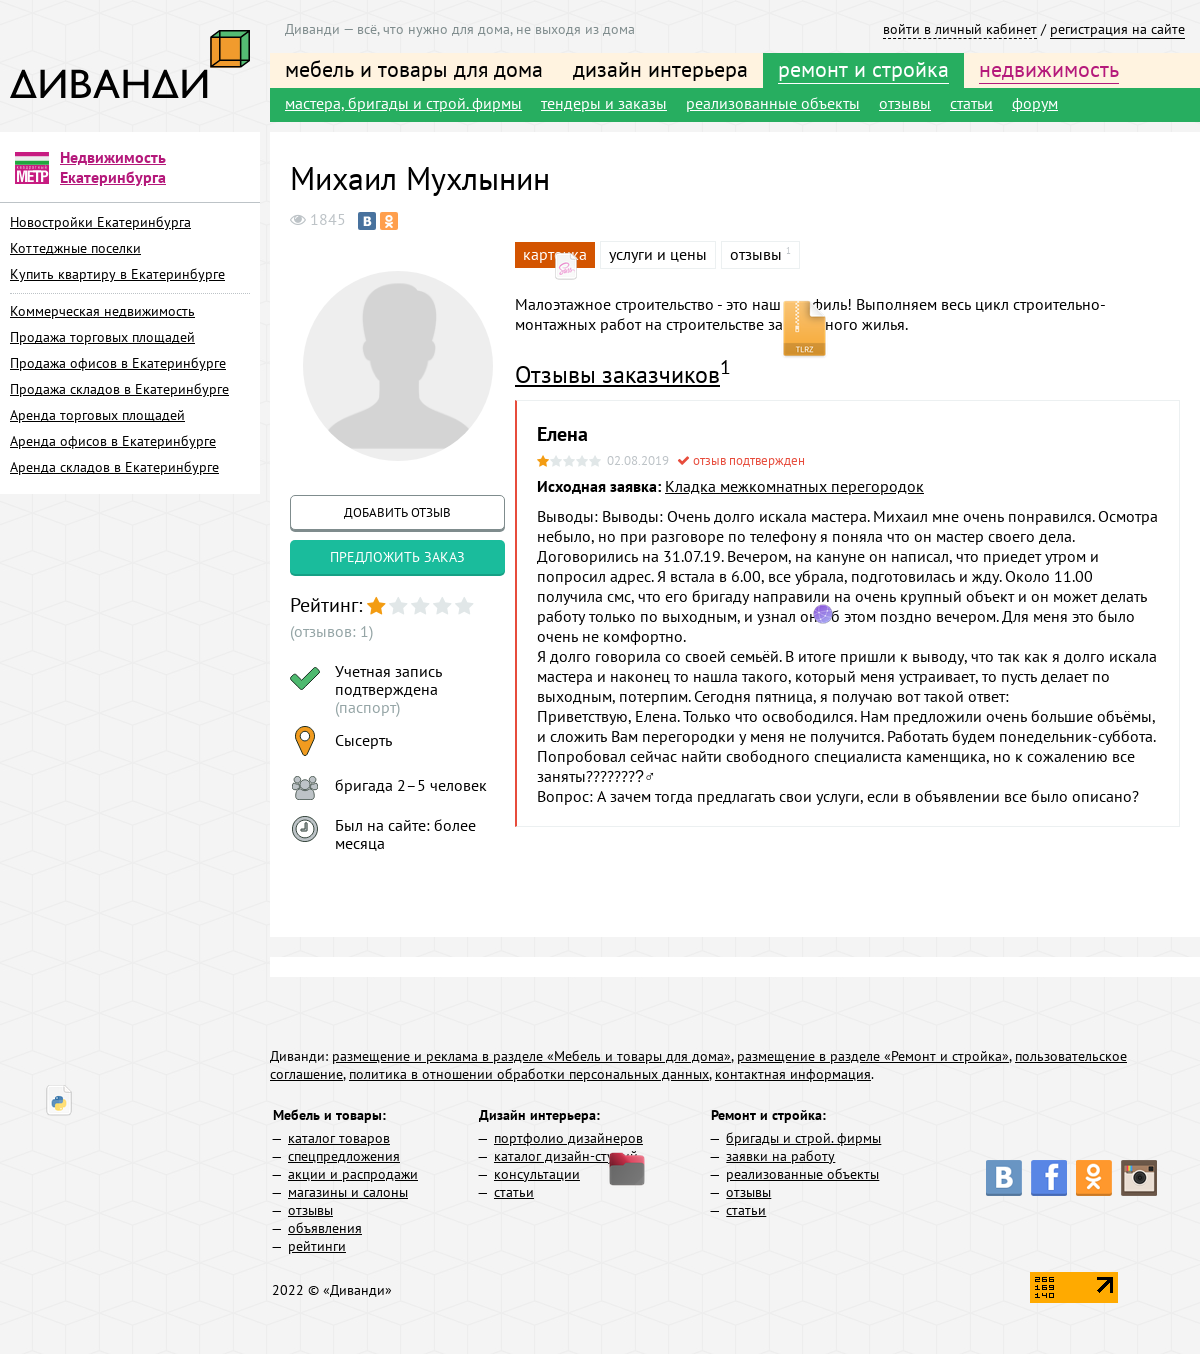  What do you see at coordinates (59, 1100) in the screenshot?
I see `a python 3 script or source file` at bounding box center [59, 1100].